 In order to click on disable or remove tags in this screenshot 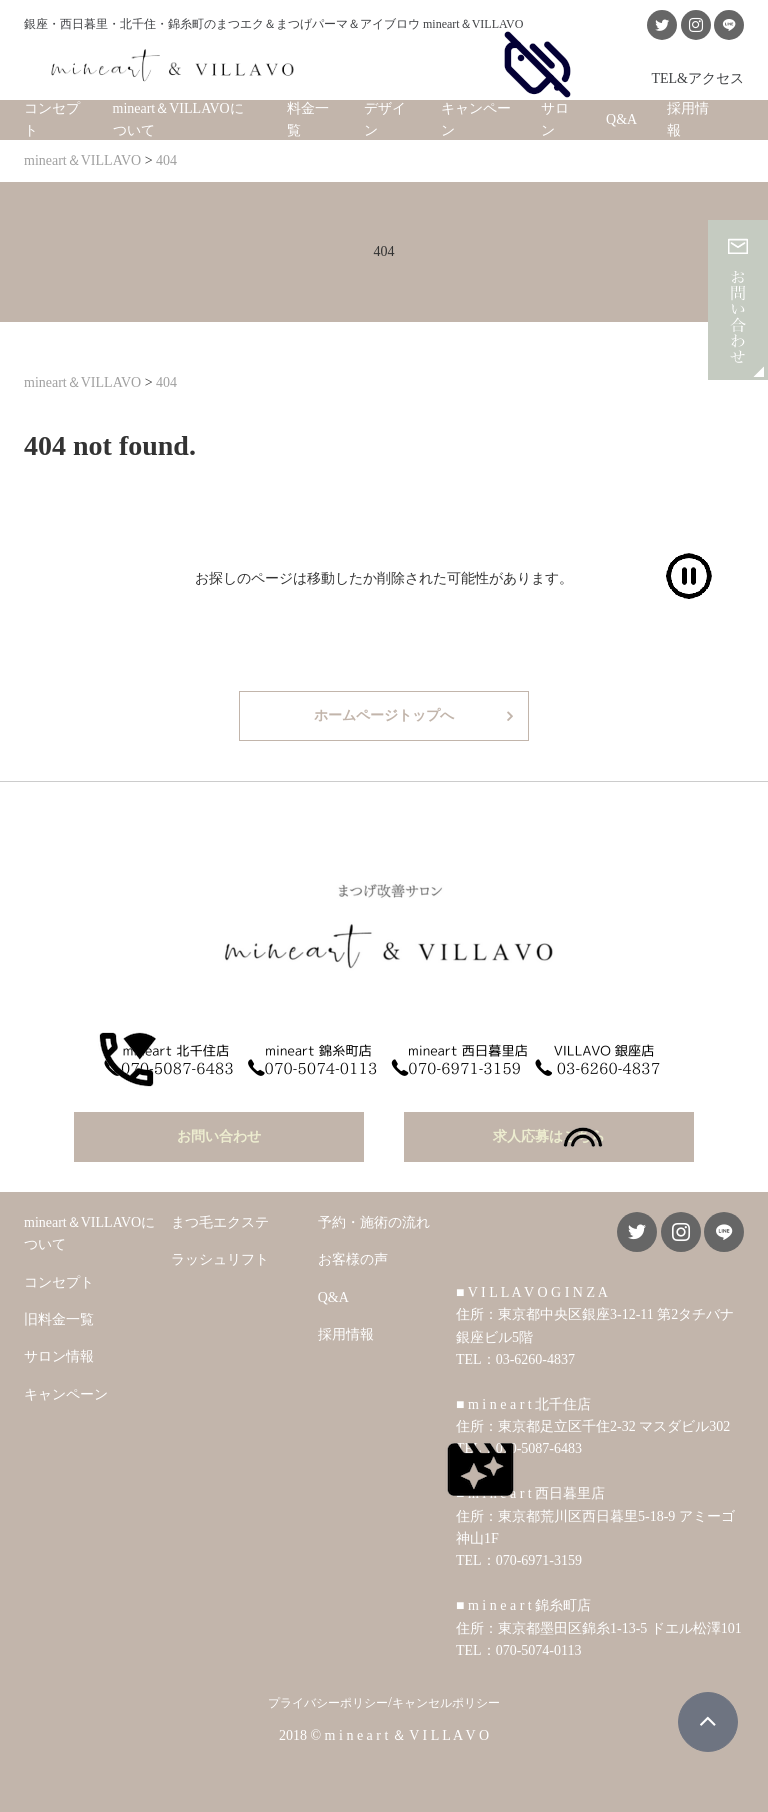, I will do `click(537, 64)`.